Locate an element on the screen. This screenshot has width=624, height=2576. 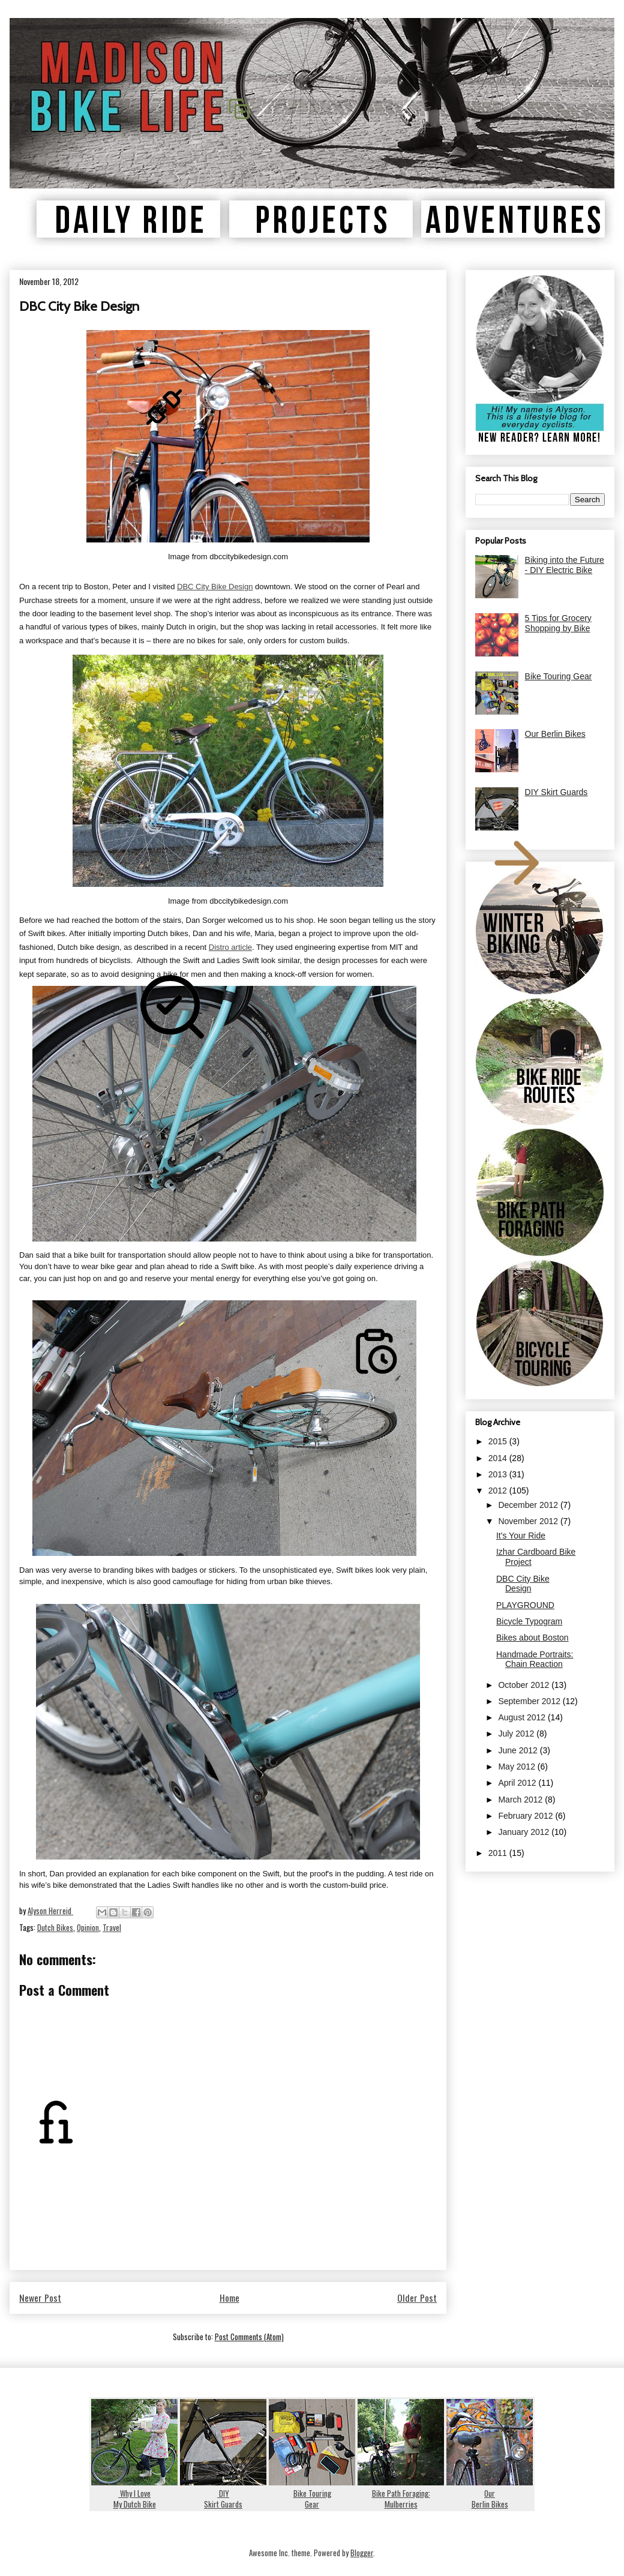
navigate to the next item or screen is located at coordinates (517, 863).